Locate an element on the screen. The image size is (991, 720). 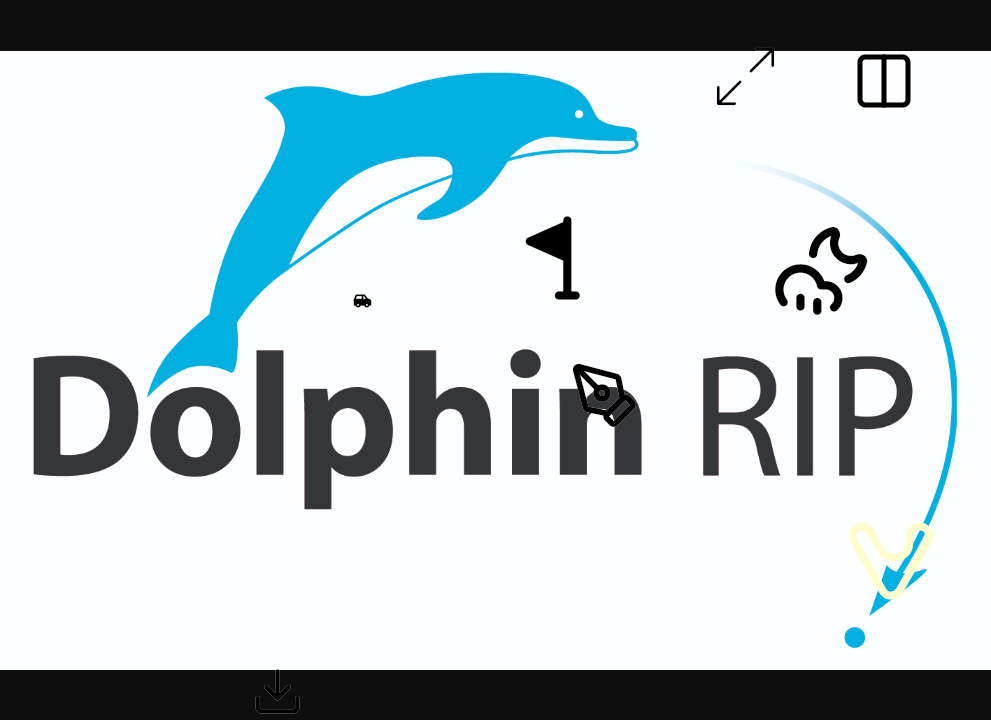
flag or mark an important item is located at coordinates (559, 258).